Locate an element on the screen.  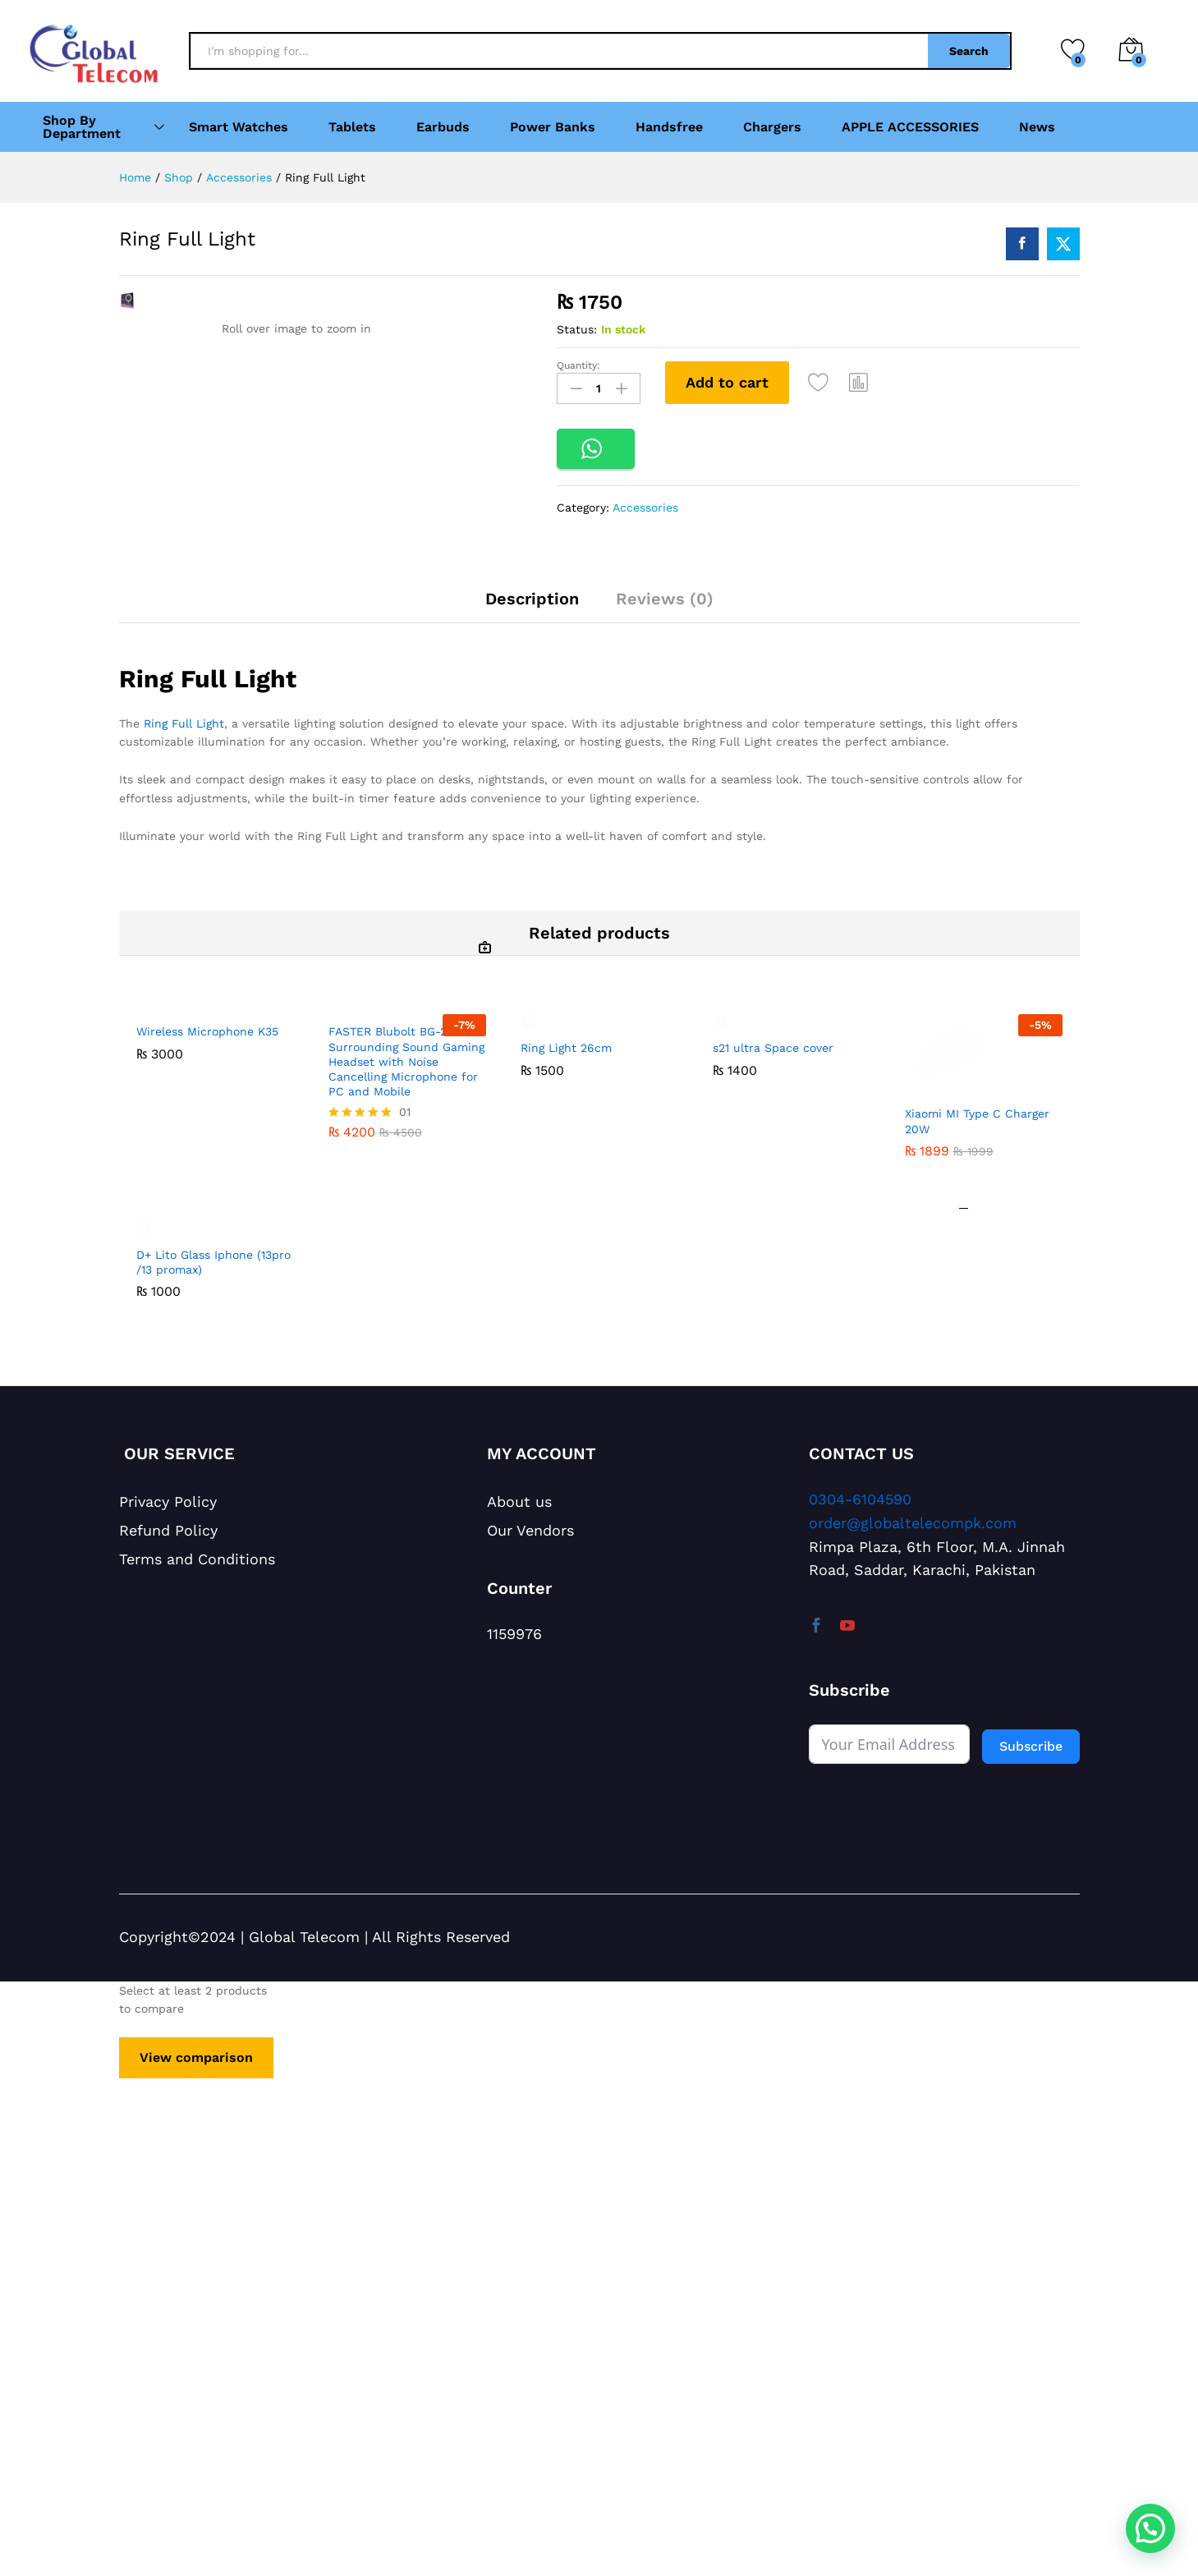
minimize window to taskbar is located at coordinates (963, 1202).